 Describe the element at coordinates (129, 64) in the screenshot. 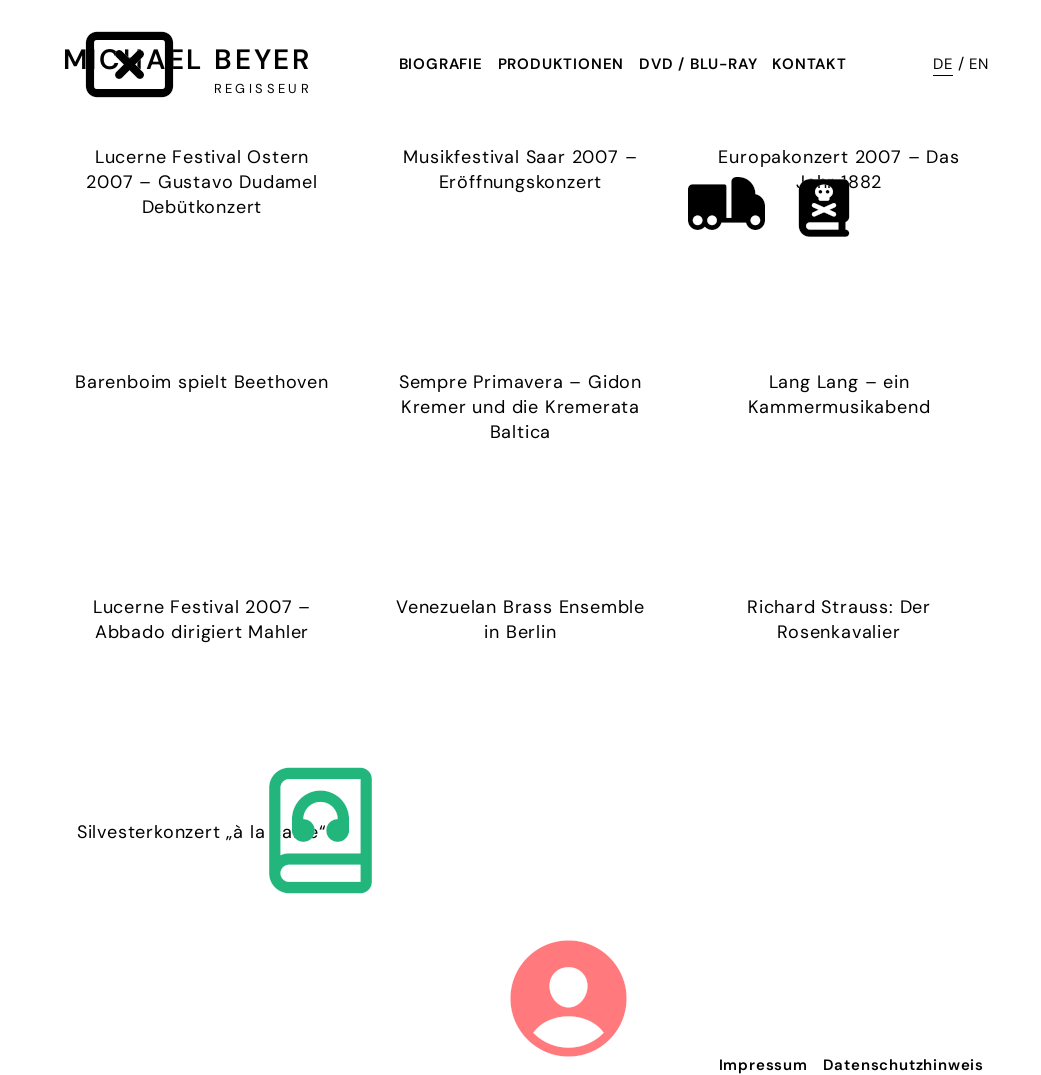

I see `close the current window` at that location.